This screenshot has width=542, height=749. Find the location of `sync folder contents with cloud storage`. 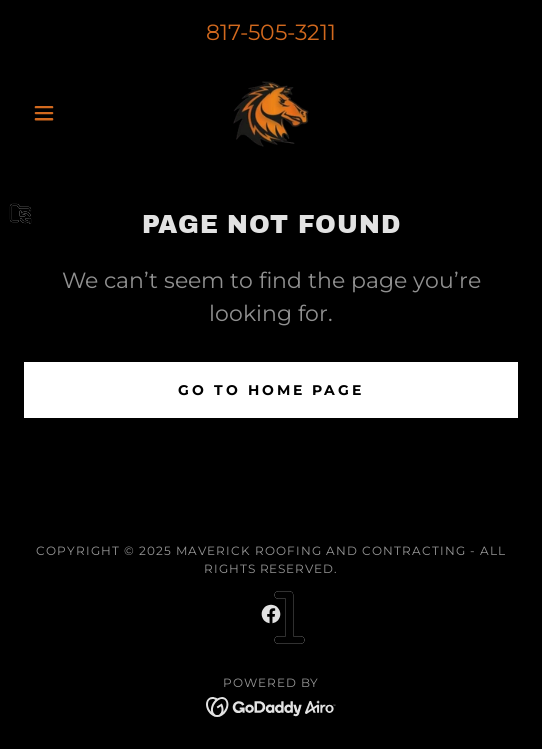

sync folder contents with cloud storage is located at coordinates (20, 213).